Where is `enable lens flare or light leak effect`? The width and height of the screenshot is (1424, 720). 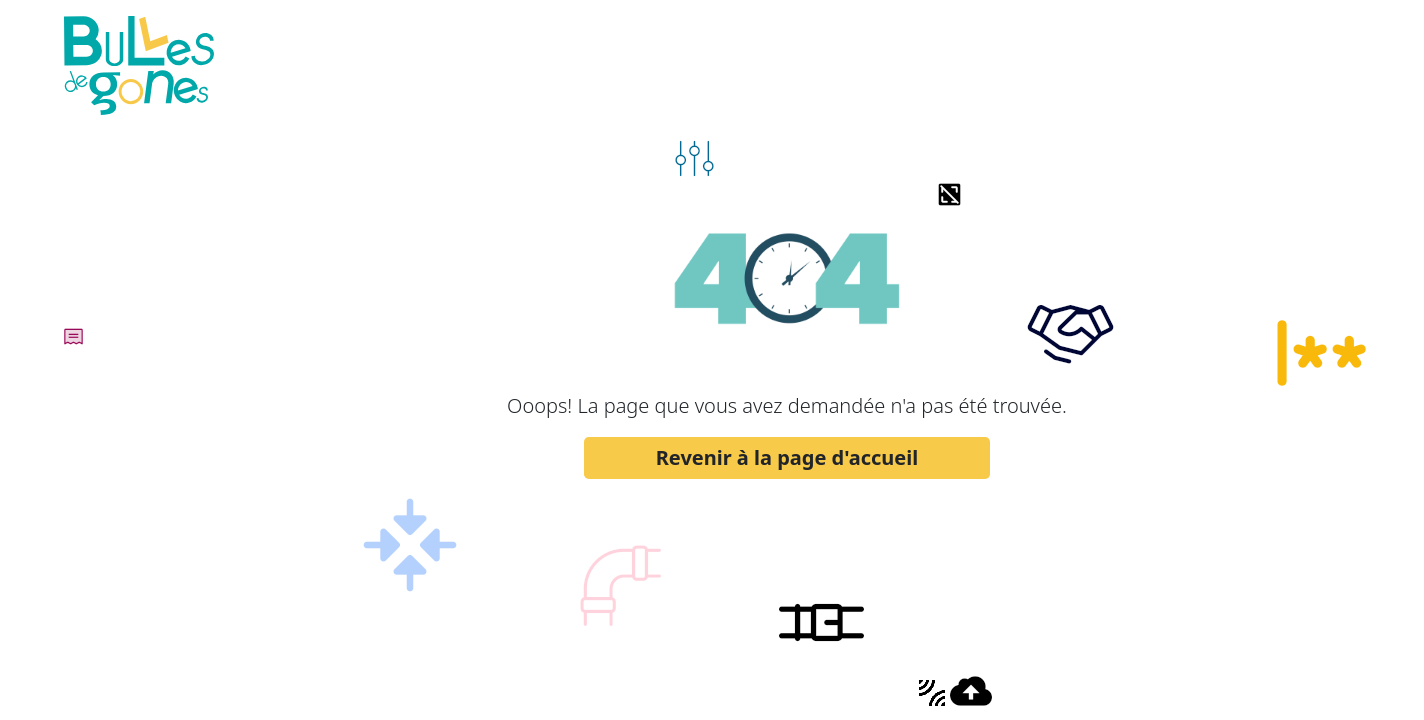 enable lens flare or light leak effect is located at coordinates (932, 693).